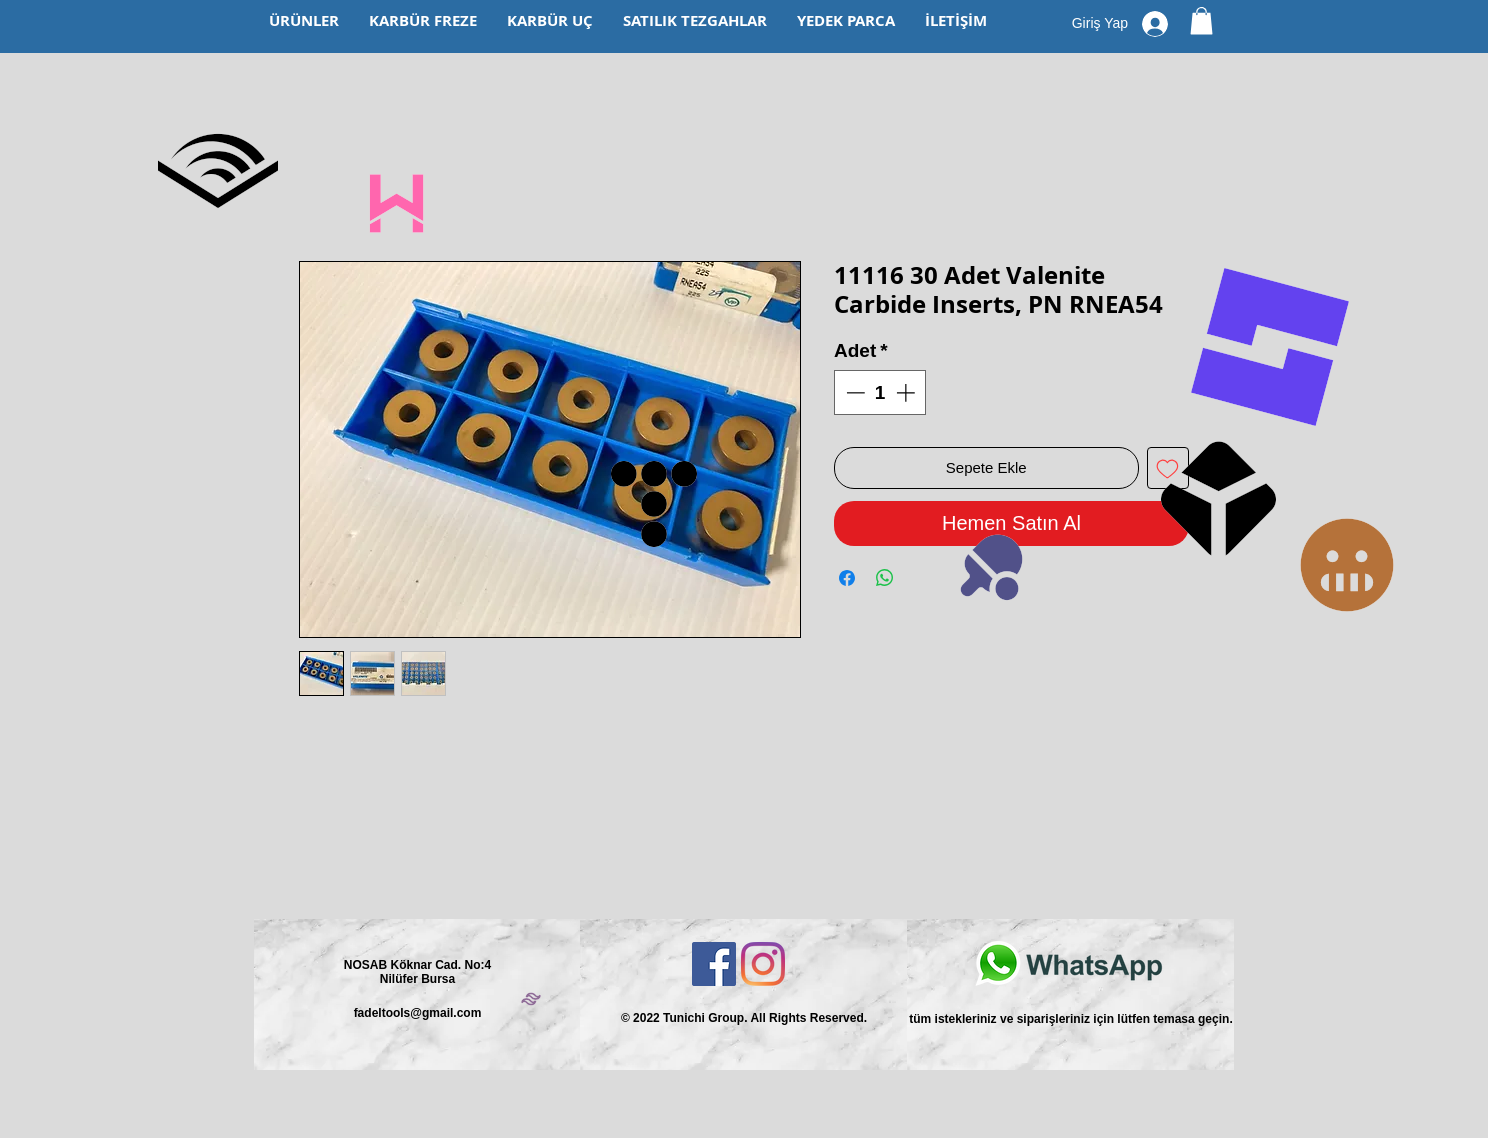  I want to click on tailwind css framework logo, so click(531, 999).